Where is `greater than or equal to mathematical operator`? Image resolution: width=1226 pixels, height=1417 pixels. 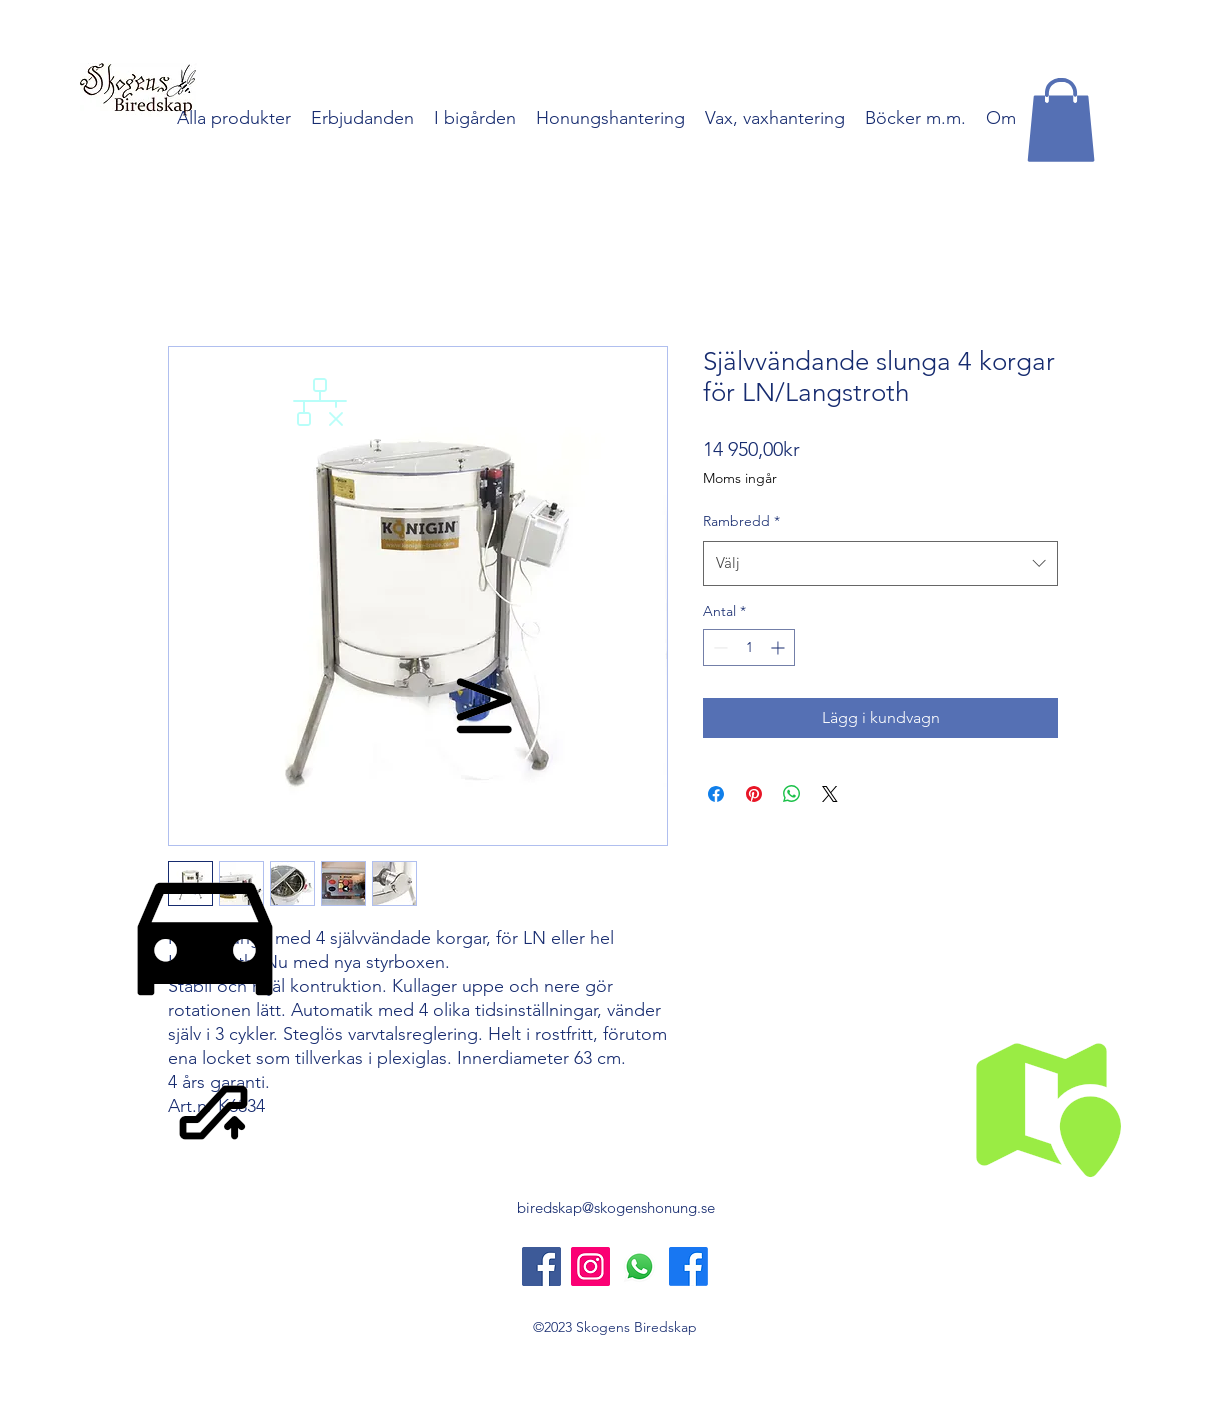
greater than or equal to mathematical operator is located at coordinates (483, 707).